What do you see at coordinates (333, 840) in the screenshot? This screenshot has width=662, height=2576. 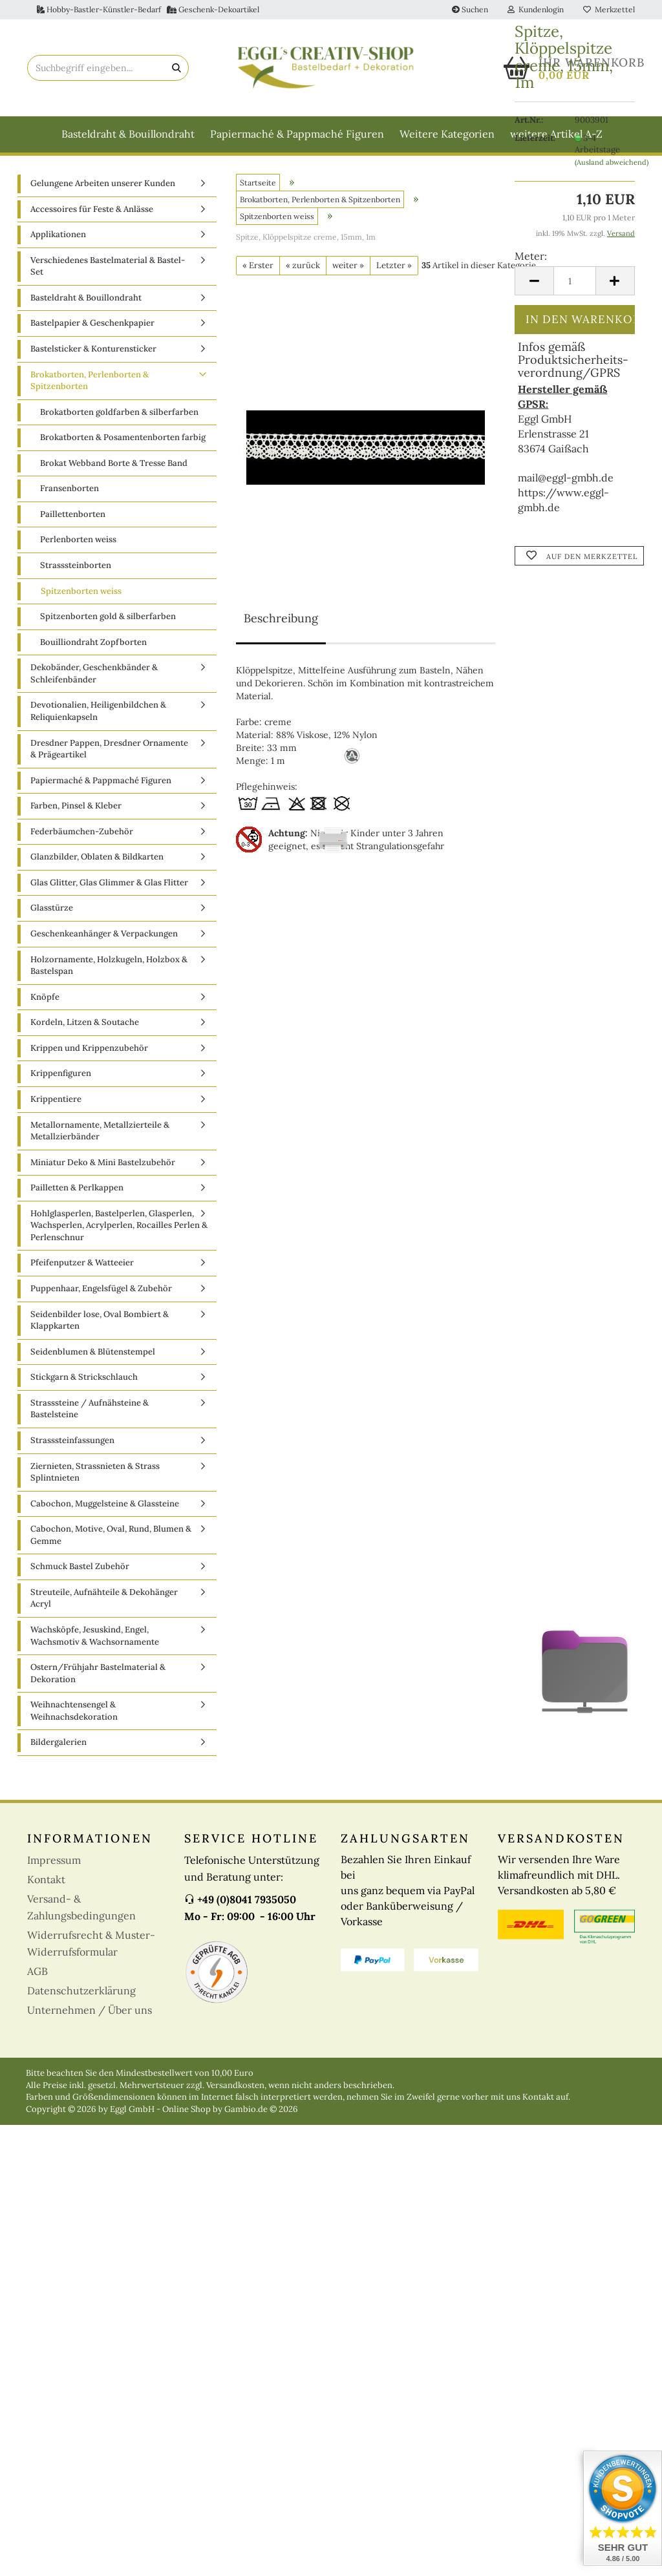 I see `print the current document` at bounding box center [333, 840].